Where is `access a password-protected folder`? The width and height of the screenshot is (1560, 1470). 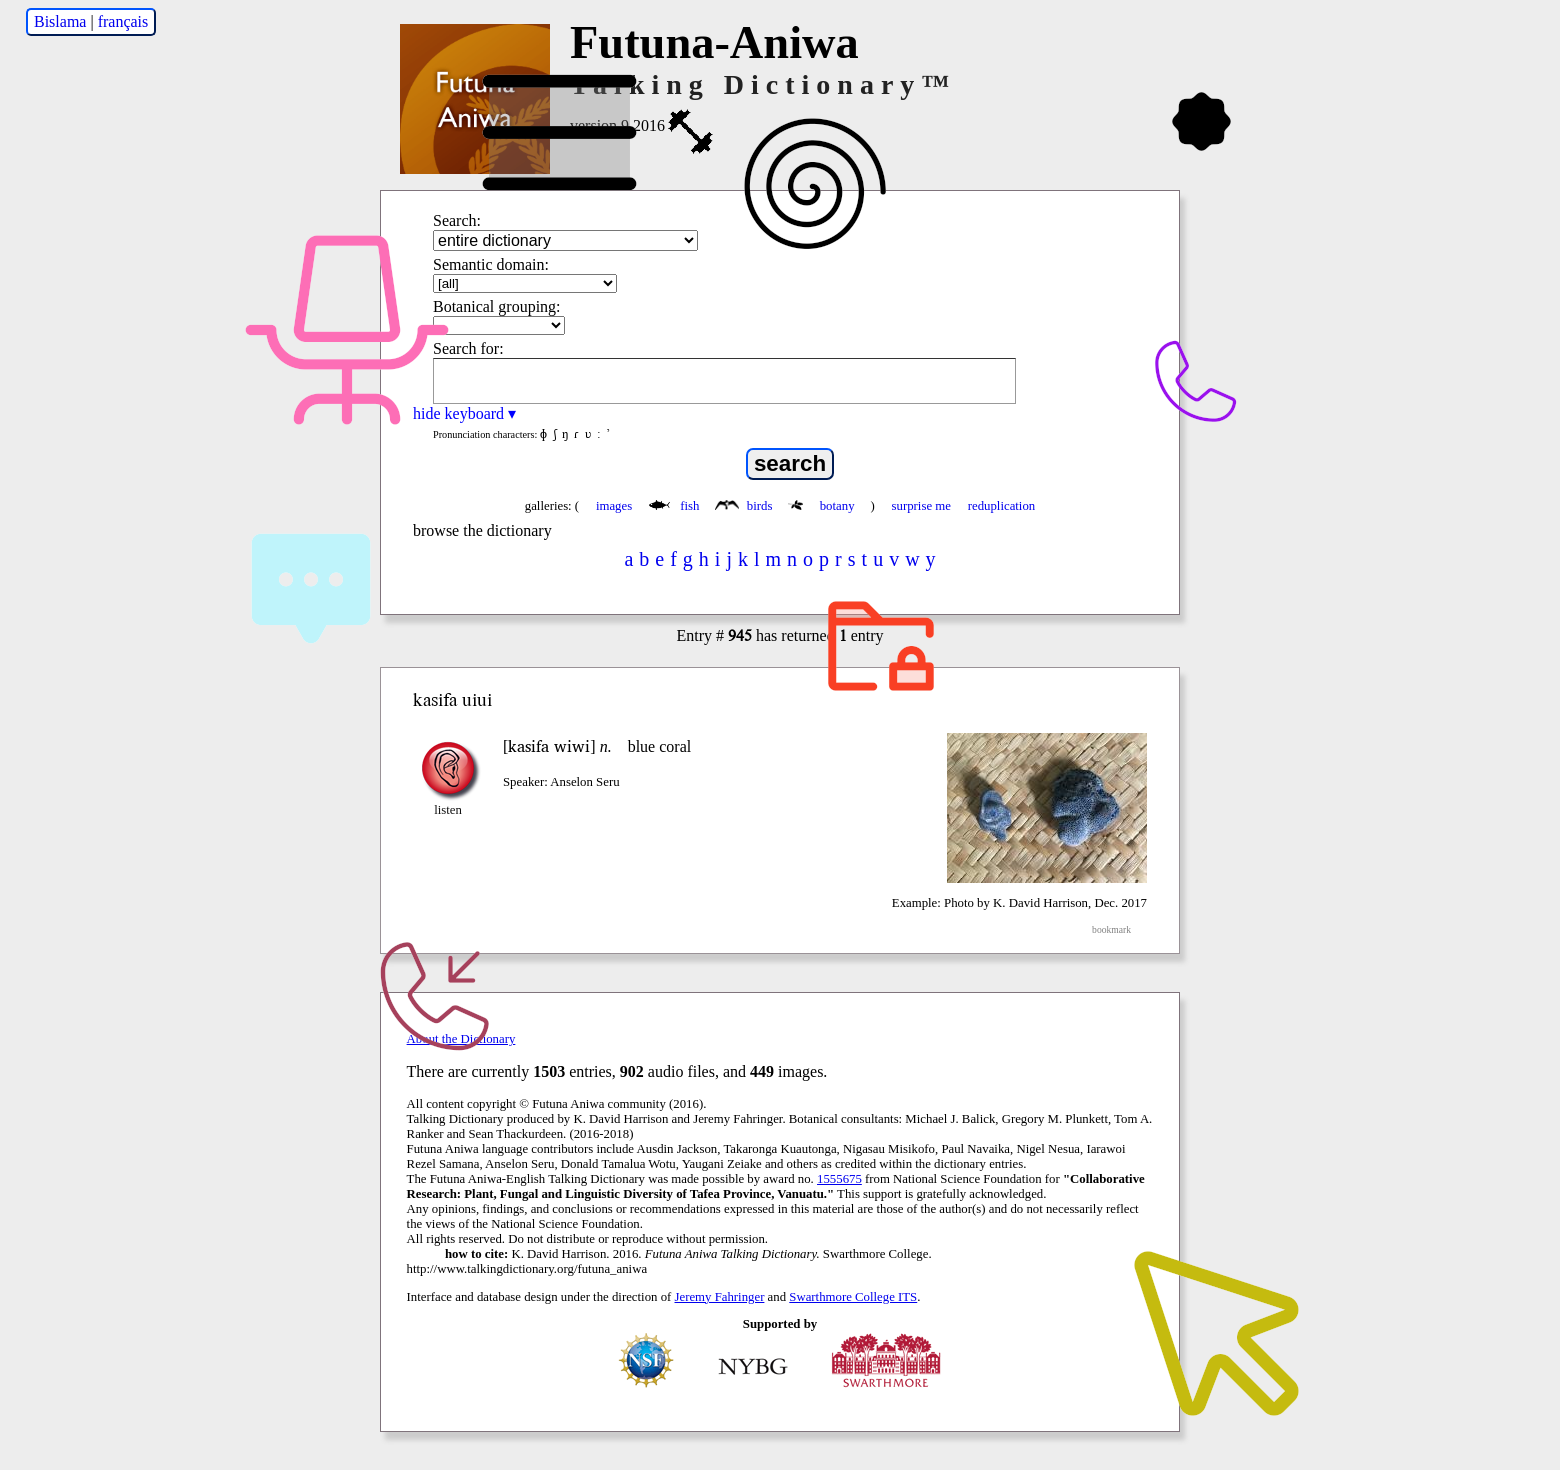 access a password-protected folder is located at coordinates (881, 646).